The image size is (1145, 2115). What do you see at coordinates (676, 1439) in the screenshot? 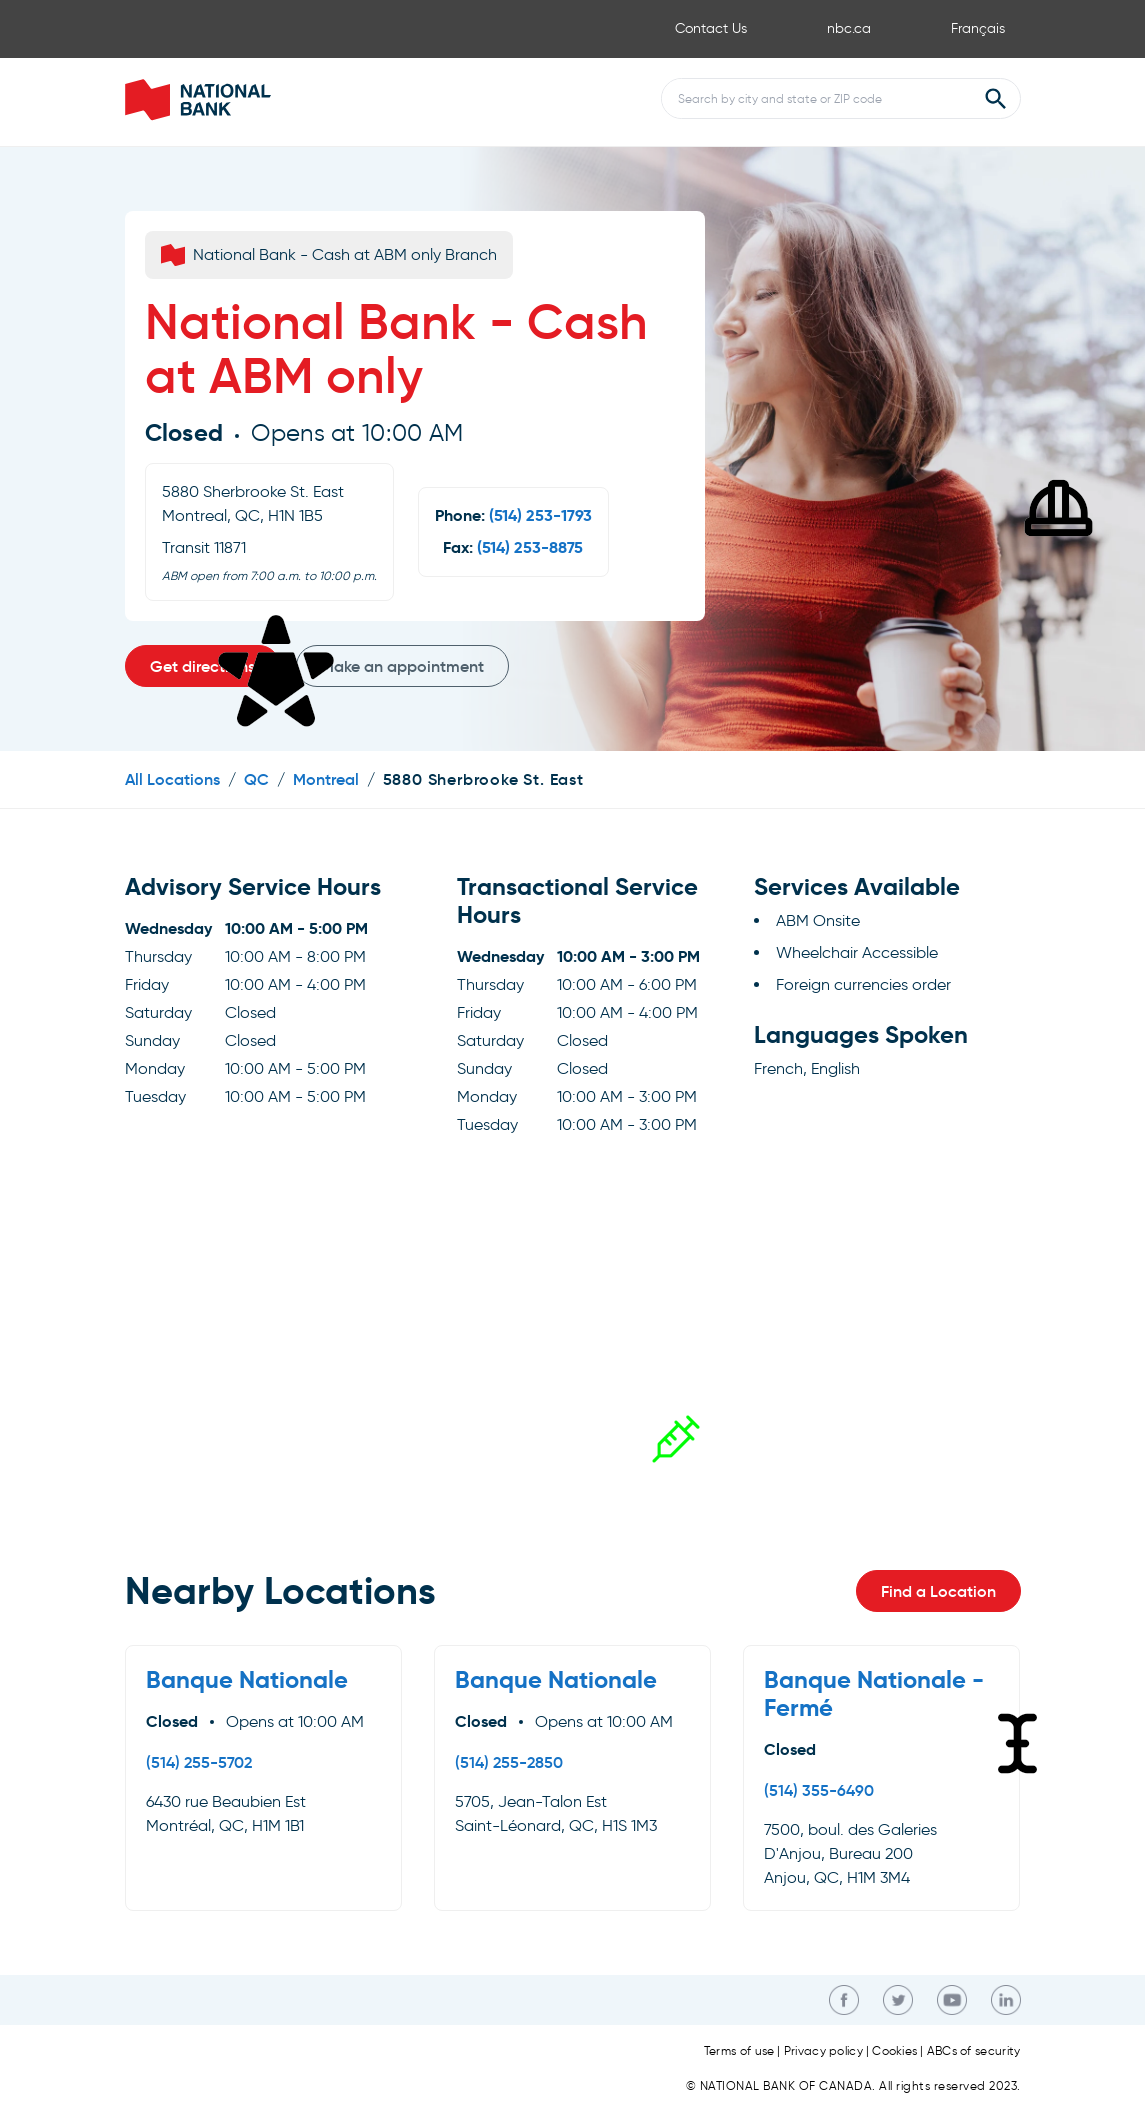
I see `access medical or health-related features` at bounding box center [676, 1439].